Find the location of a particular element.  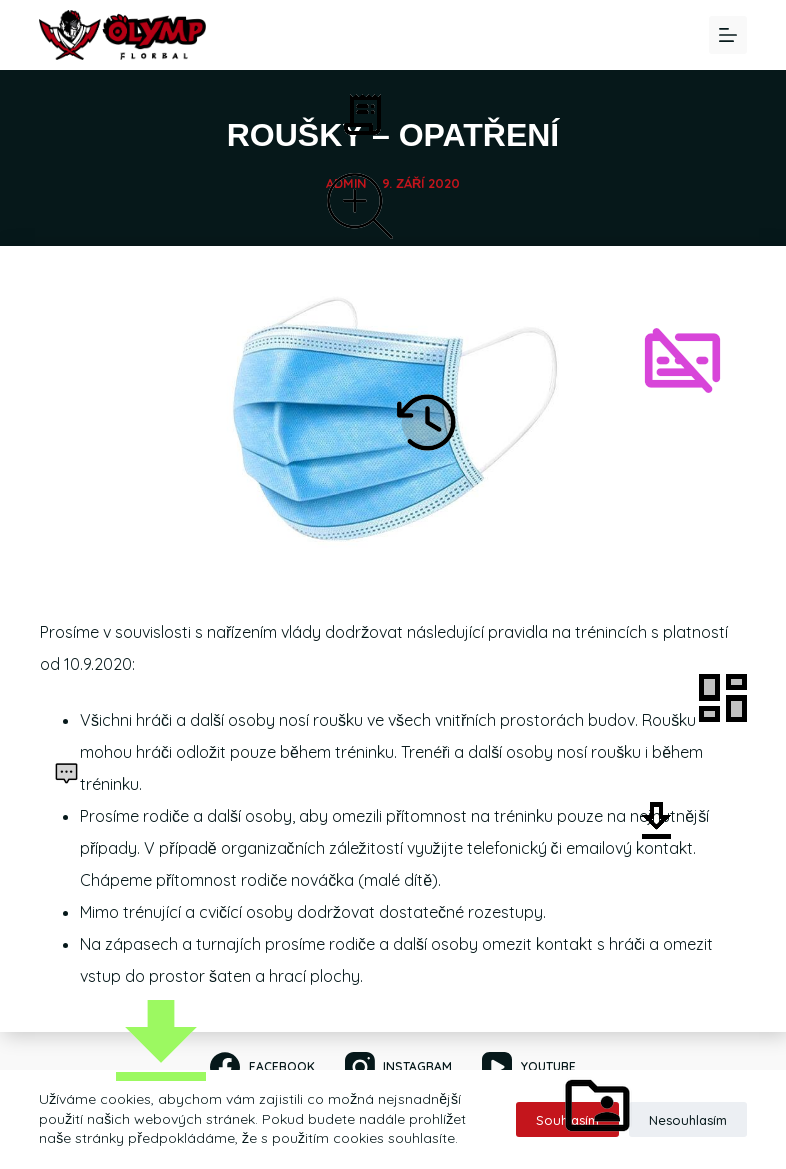

undo or revert to a previous state is located at coordinates (427, 422).